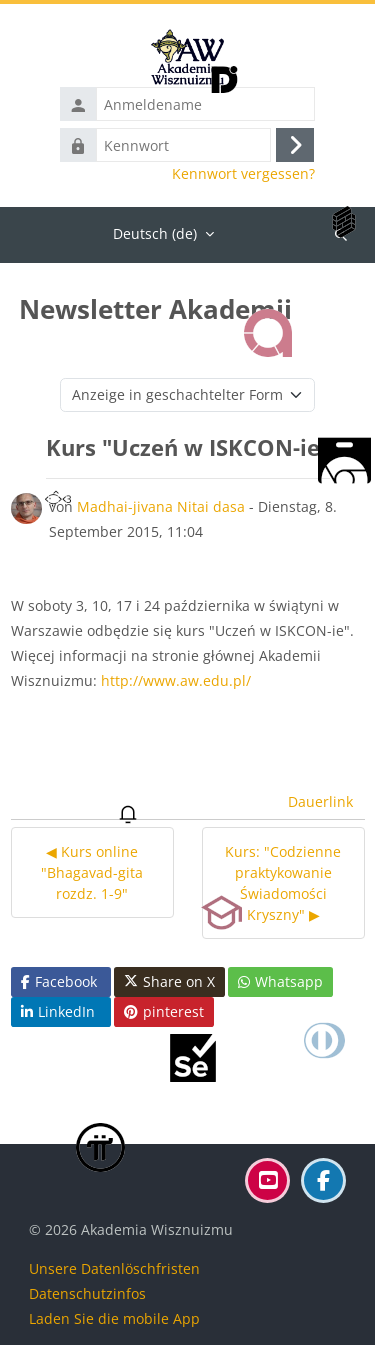  I want to click on Formik library logo, so click(344, 222).